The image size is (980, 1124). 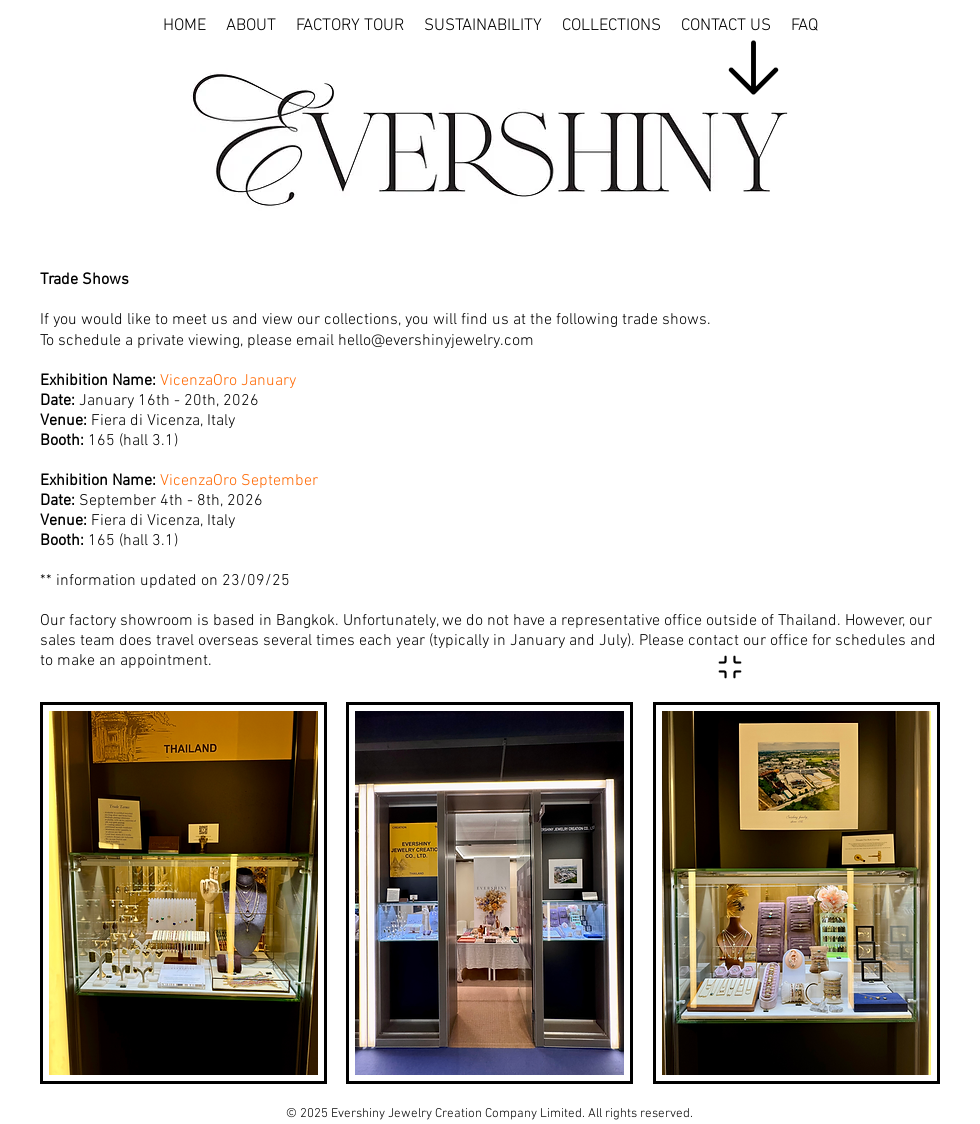 What do you see at coordinates (753, 67) in the screenshot?
I see `scroll down or view more content` at bounding box center [753, 67].